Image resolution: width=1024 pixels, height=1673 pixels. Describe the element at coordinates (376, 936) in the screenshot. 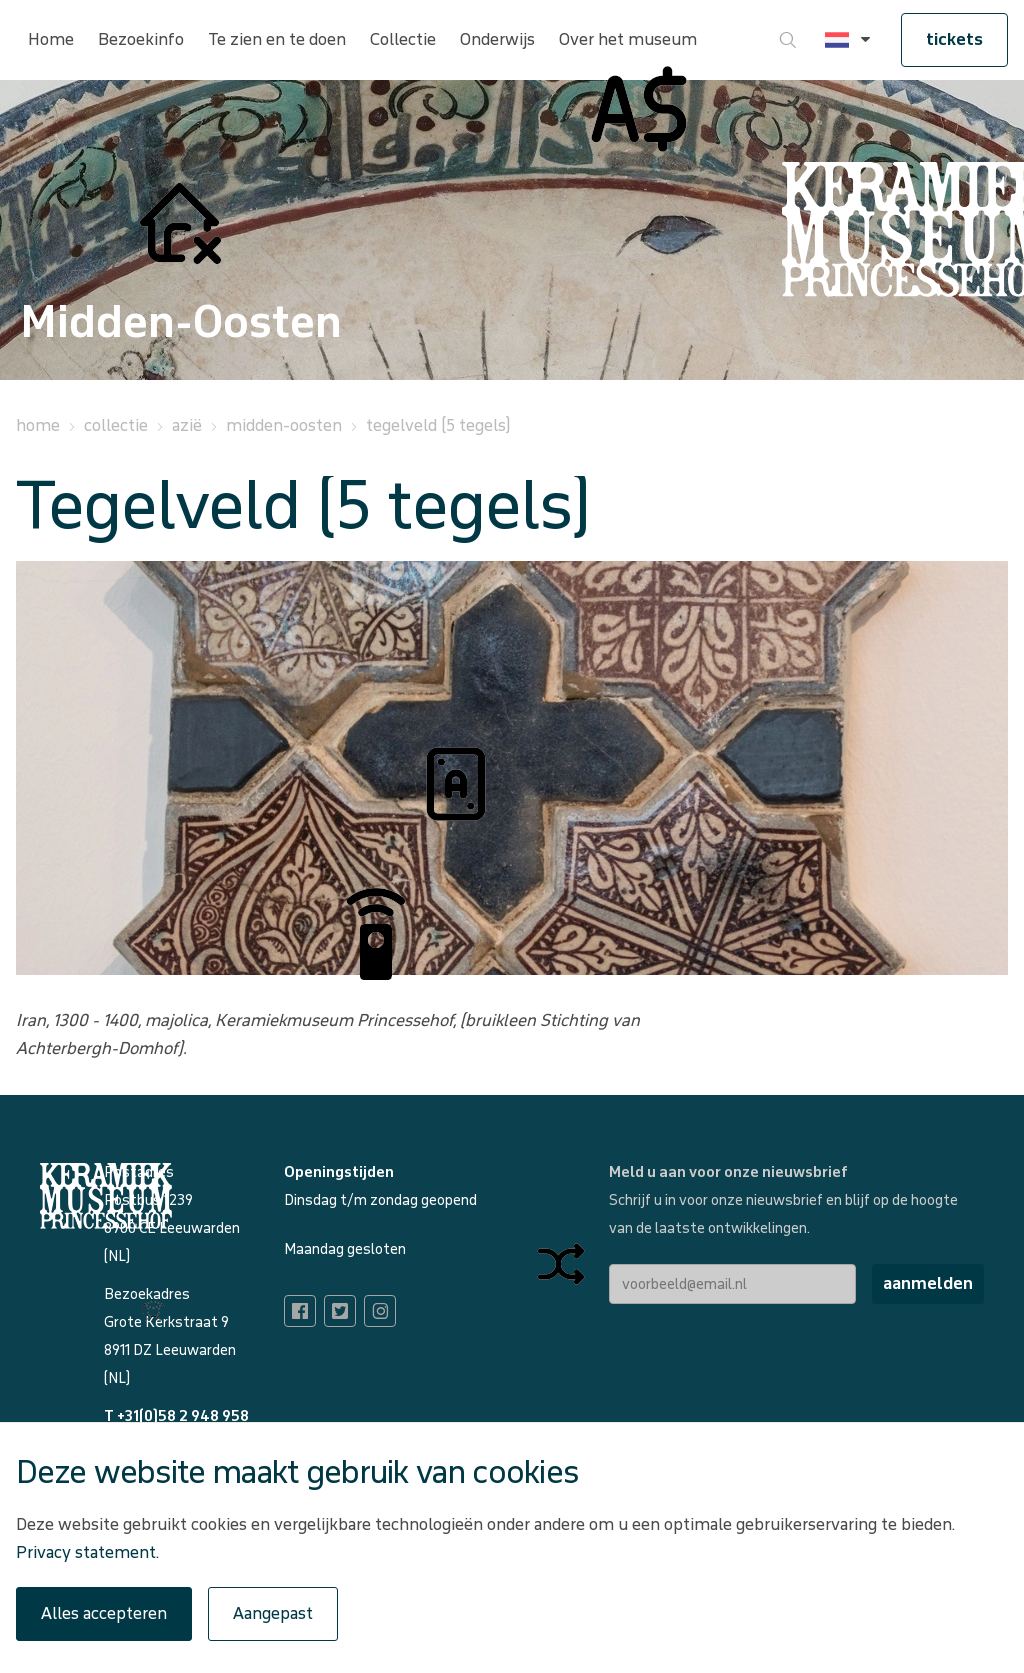

I see `access remote control settings` at that location.